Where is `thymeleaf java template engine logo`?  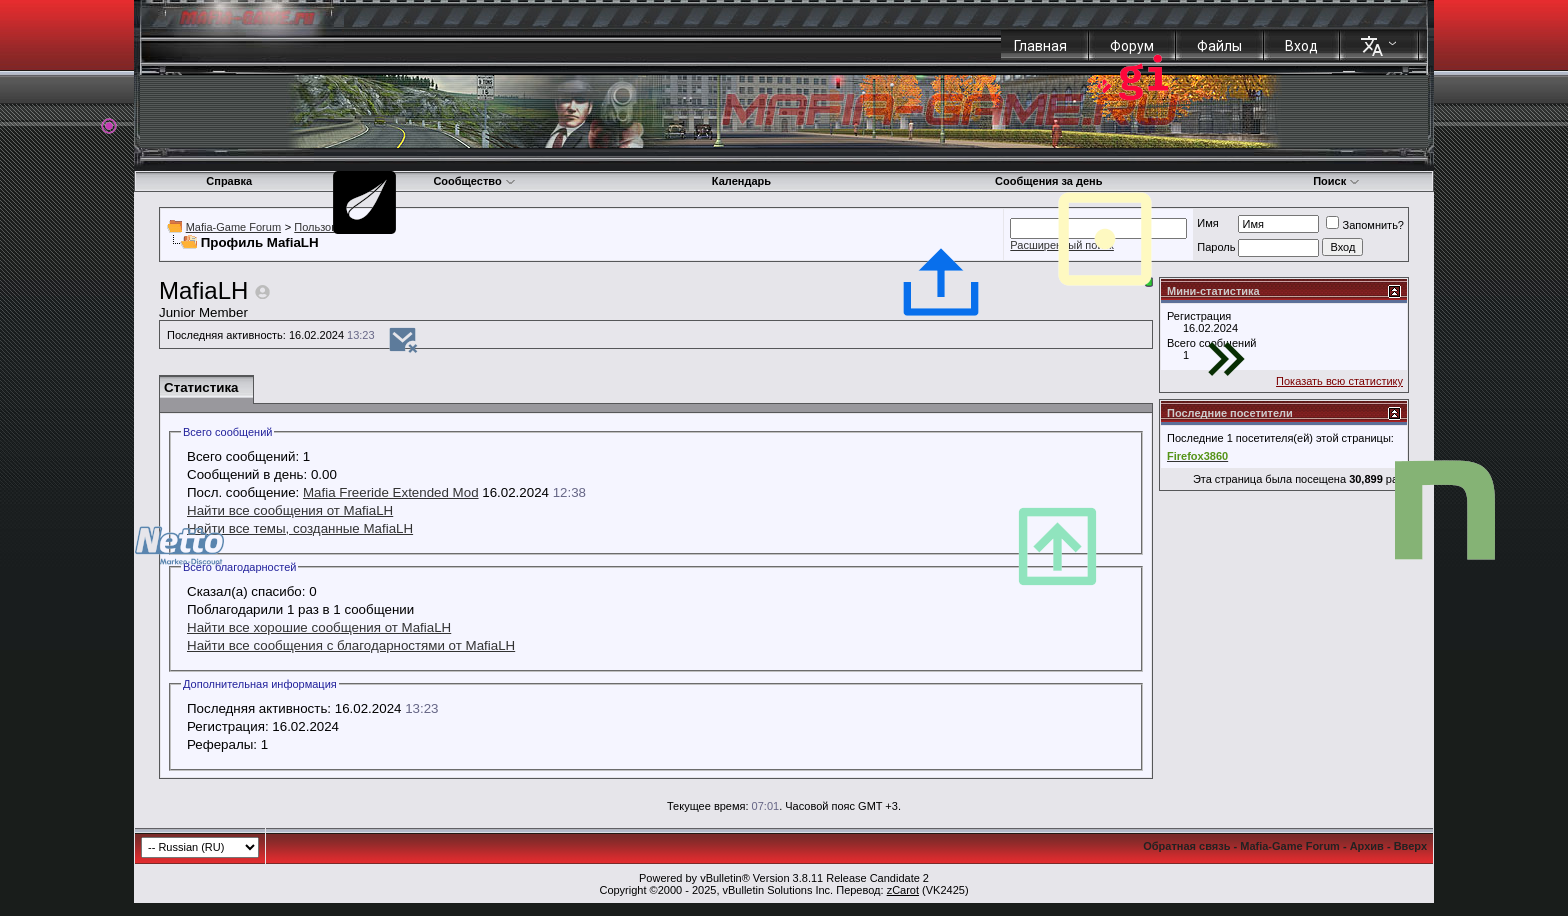 thymeleaf java template engine logo is located at coordinates (364, 202).